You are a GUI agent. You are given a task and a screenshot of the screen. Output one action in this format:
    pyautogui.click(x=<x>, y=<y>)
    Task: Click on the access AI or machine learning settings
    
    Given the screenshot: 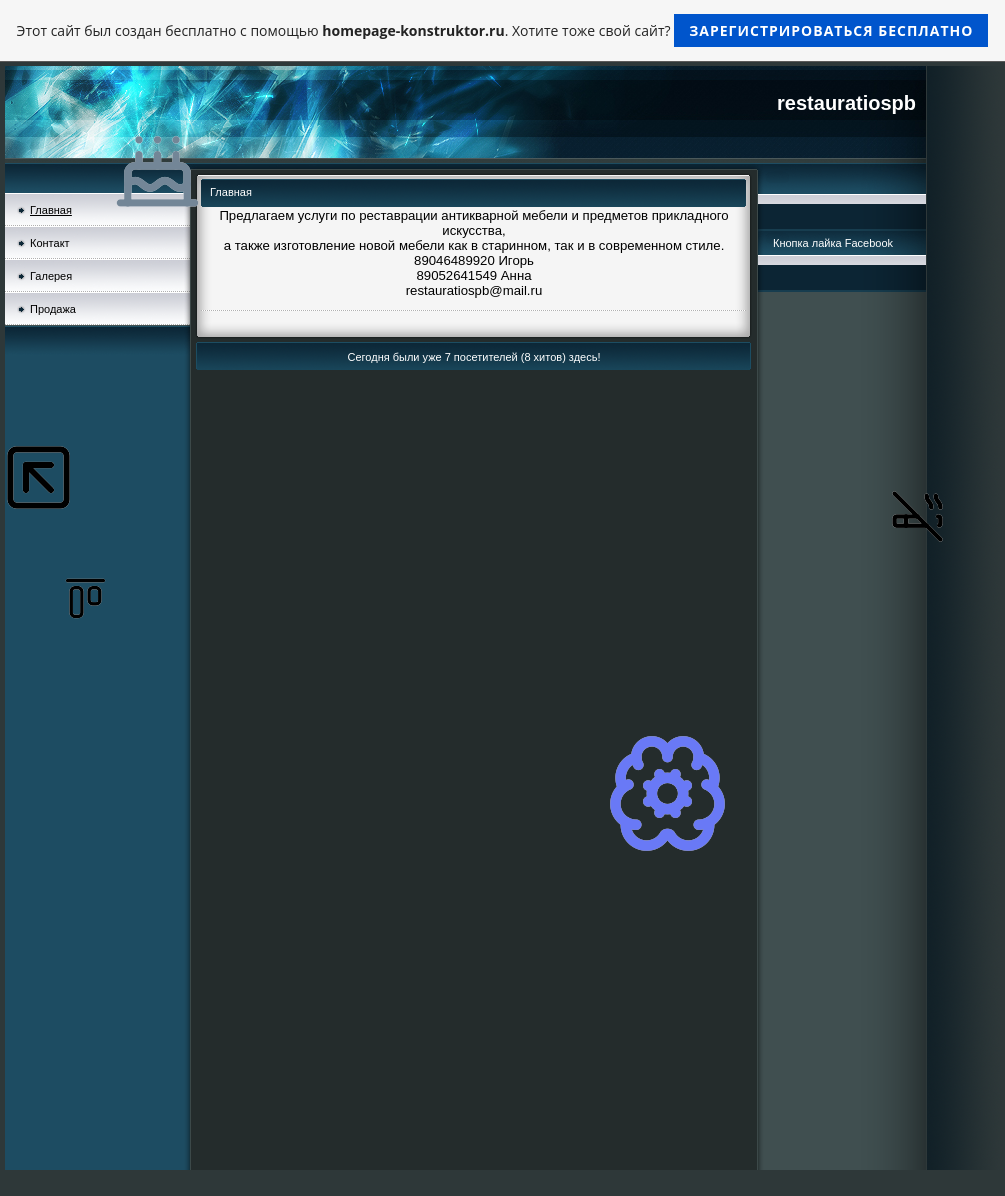 What is the action you would take?
    pyautogui.click(x=667, y=793)
    